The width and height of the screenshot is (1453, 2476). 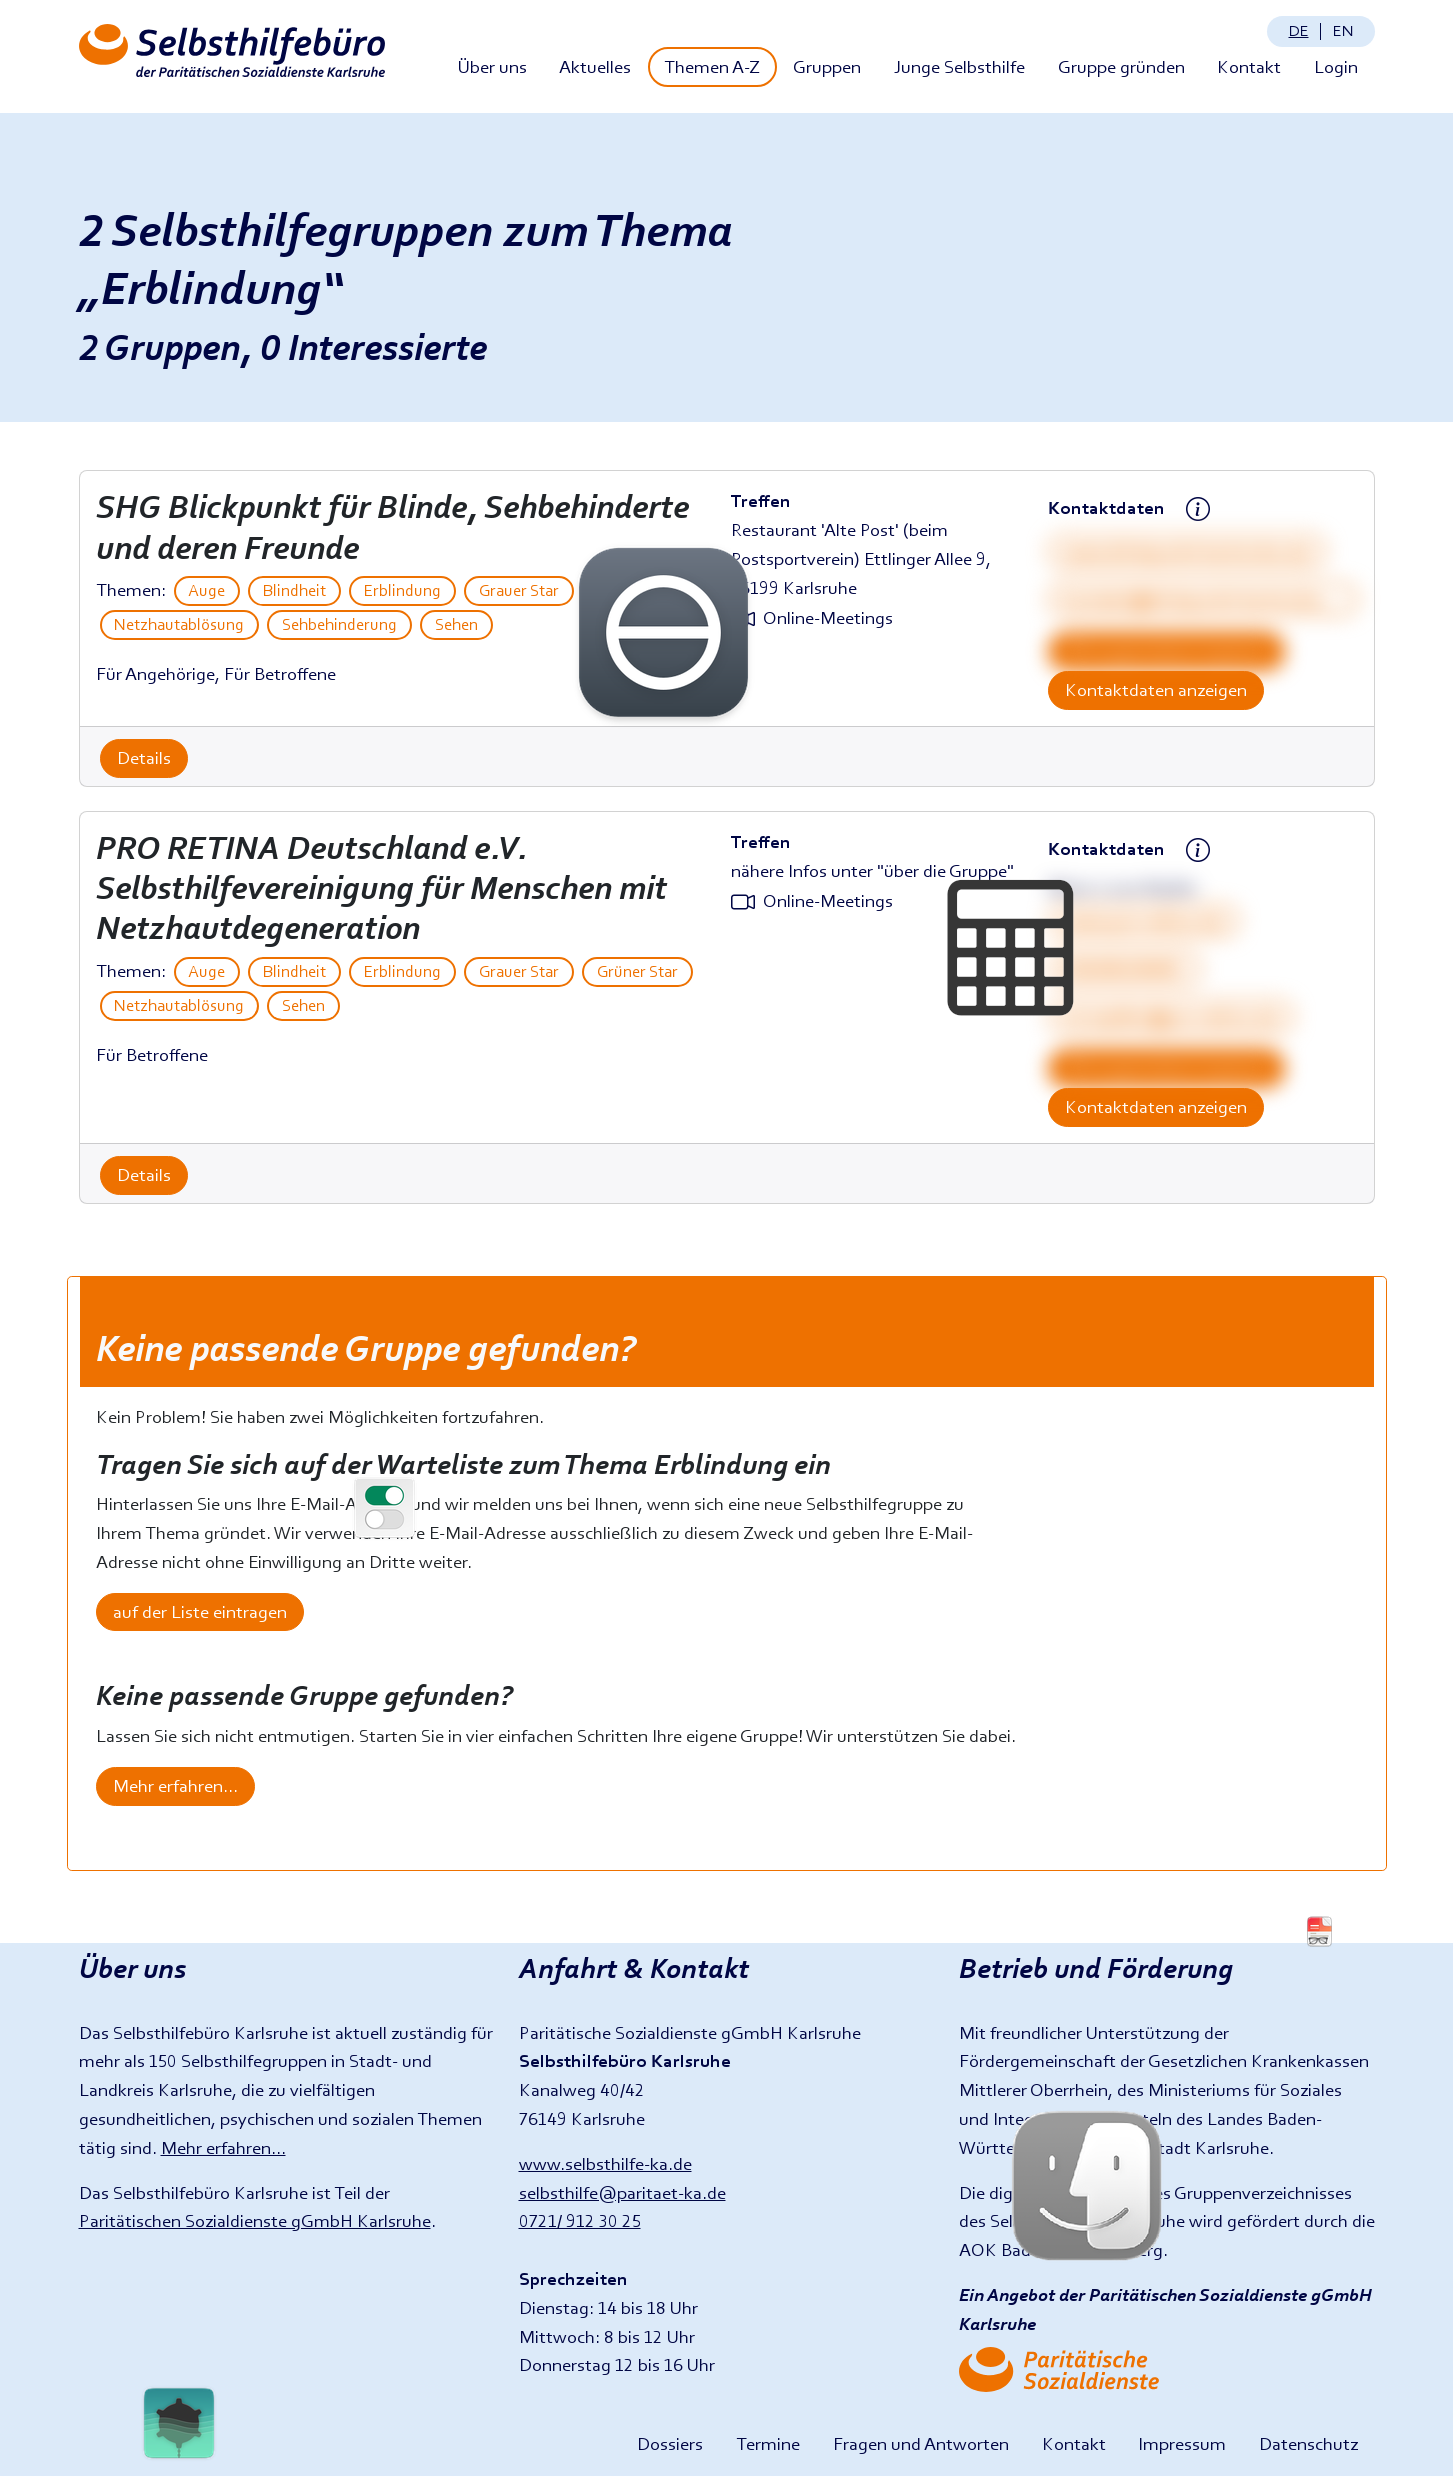 I want to click on open desktop preferences or settings, so click(x=384, y=1507).